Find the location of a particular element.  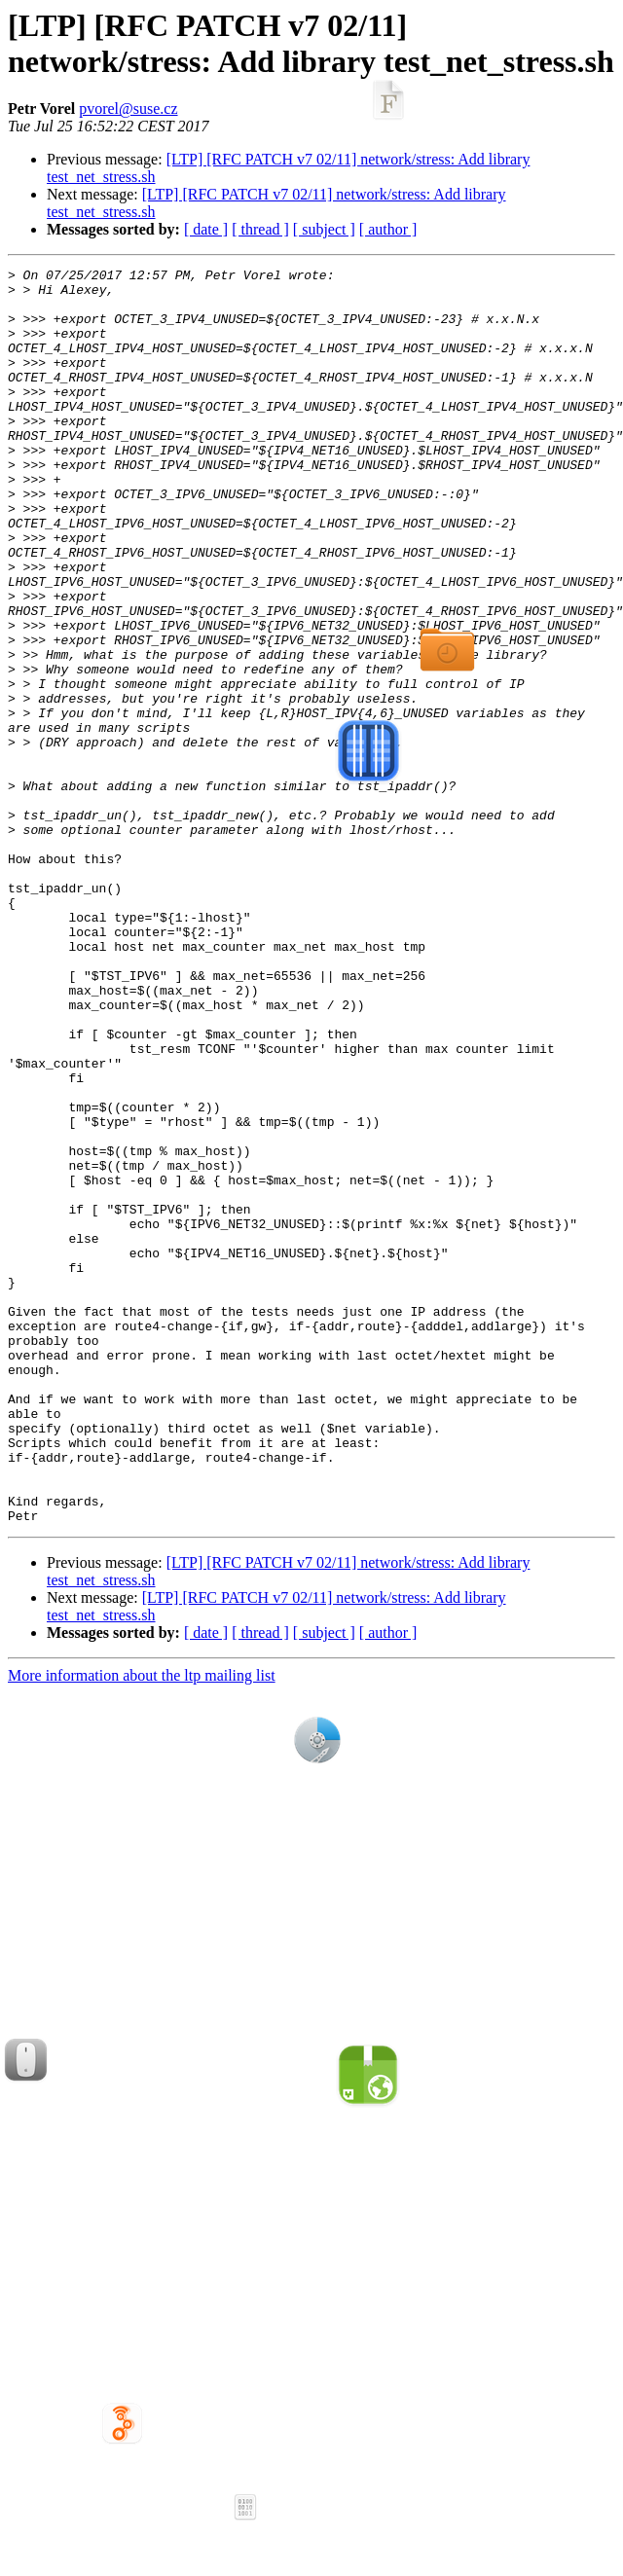

open mouse and trackpad settings is located at coordinates (25, 2059).